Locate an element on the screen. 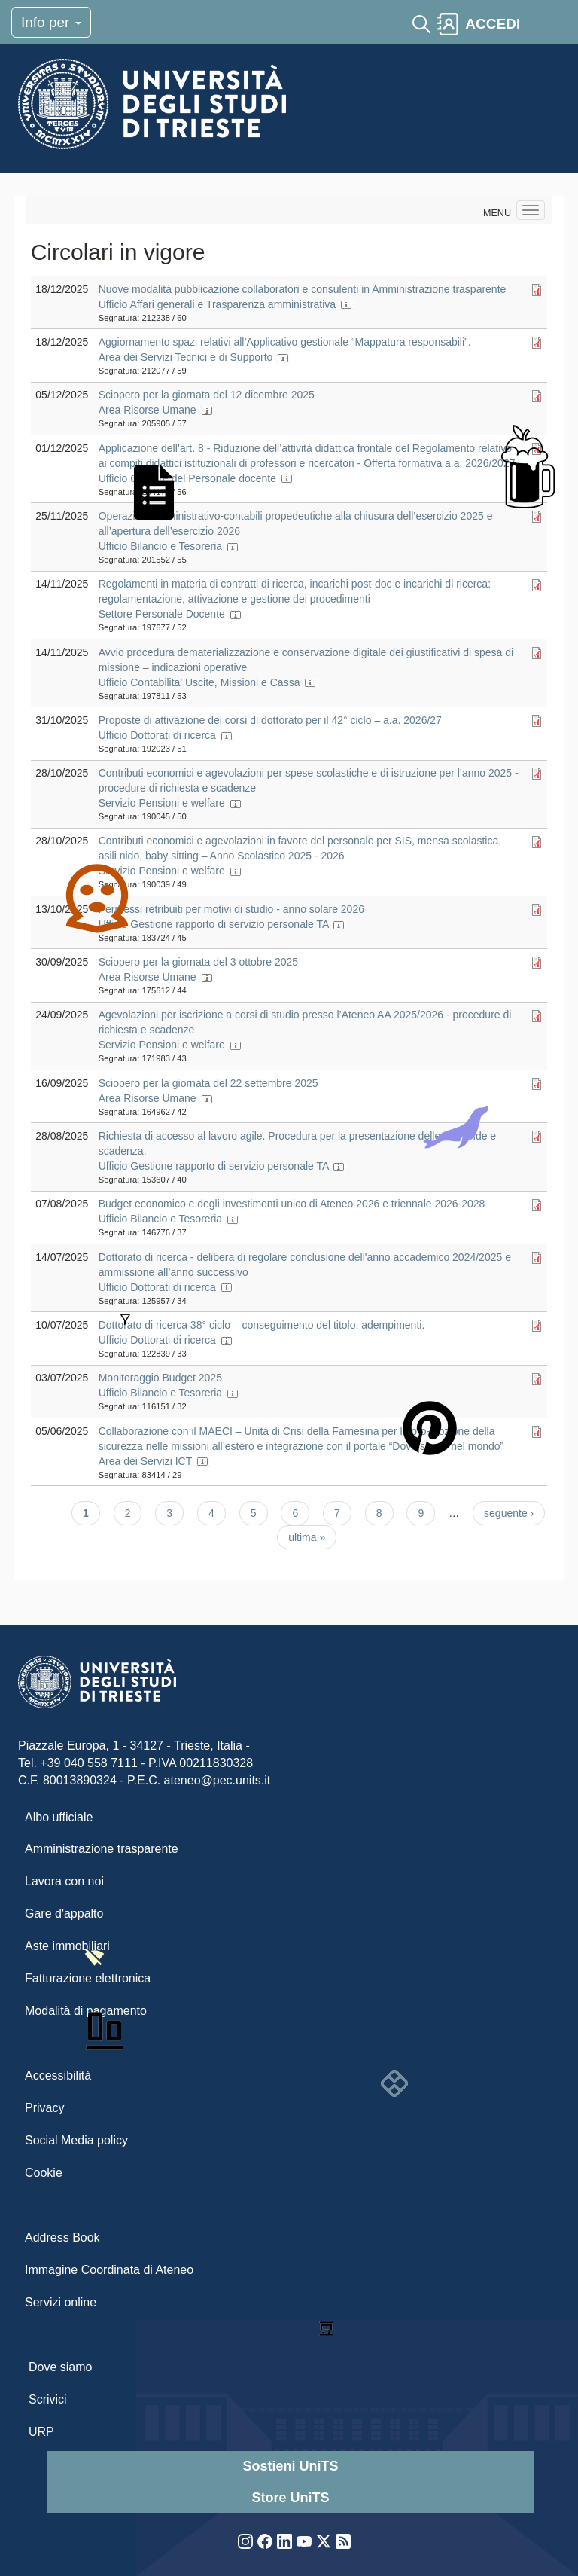 Image resolution: width=578 pixels, height=2576 pixels. open douban app is located at coordinates (326, 2328).